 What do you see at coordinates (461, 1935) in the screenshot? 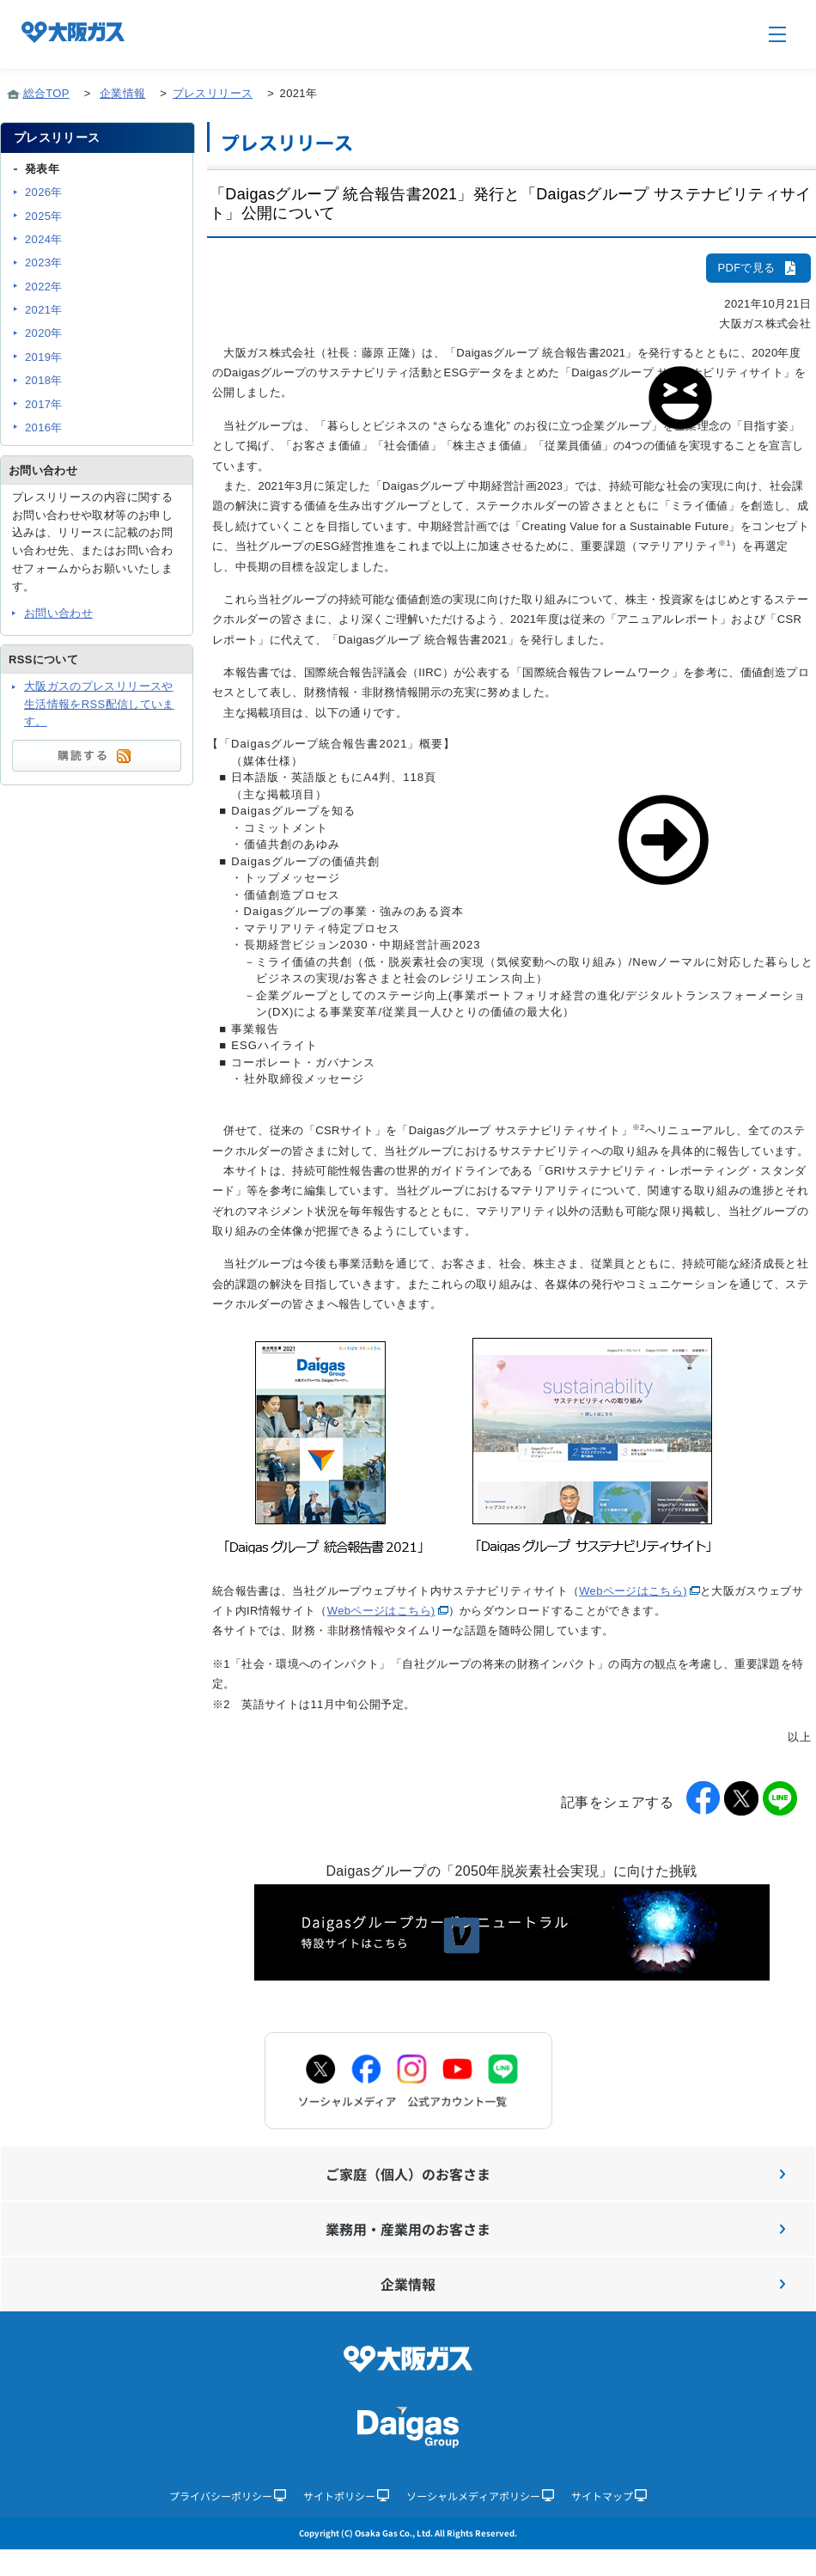
I see `open Venmo app` at bounding box center [461, 1935].